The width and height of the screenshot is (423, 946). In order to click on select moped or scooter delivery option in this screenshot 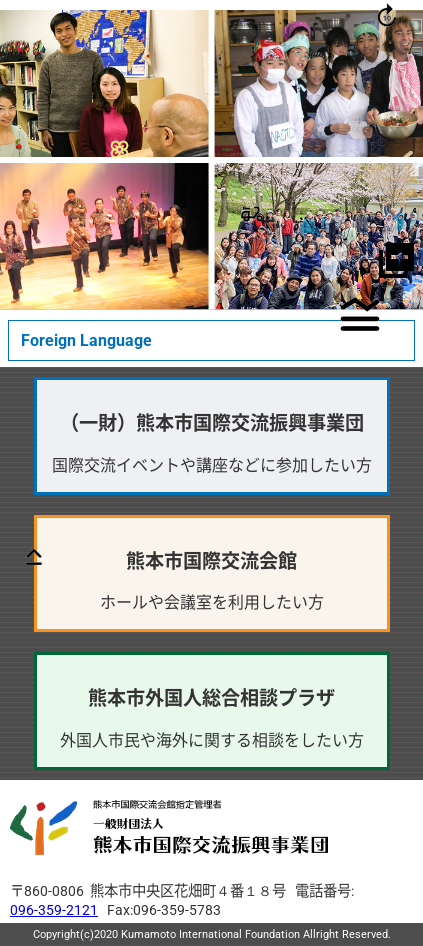, I will do `click(252, 214)`.